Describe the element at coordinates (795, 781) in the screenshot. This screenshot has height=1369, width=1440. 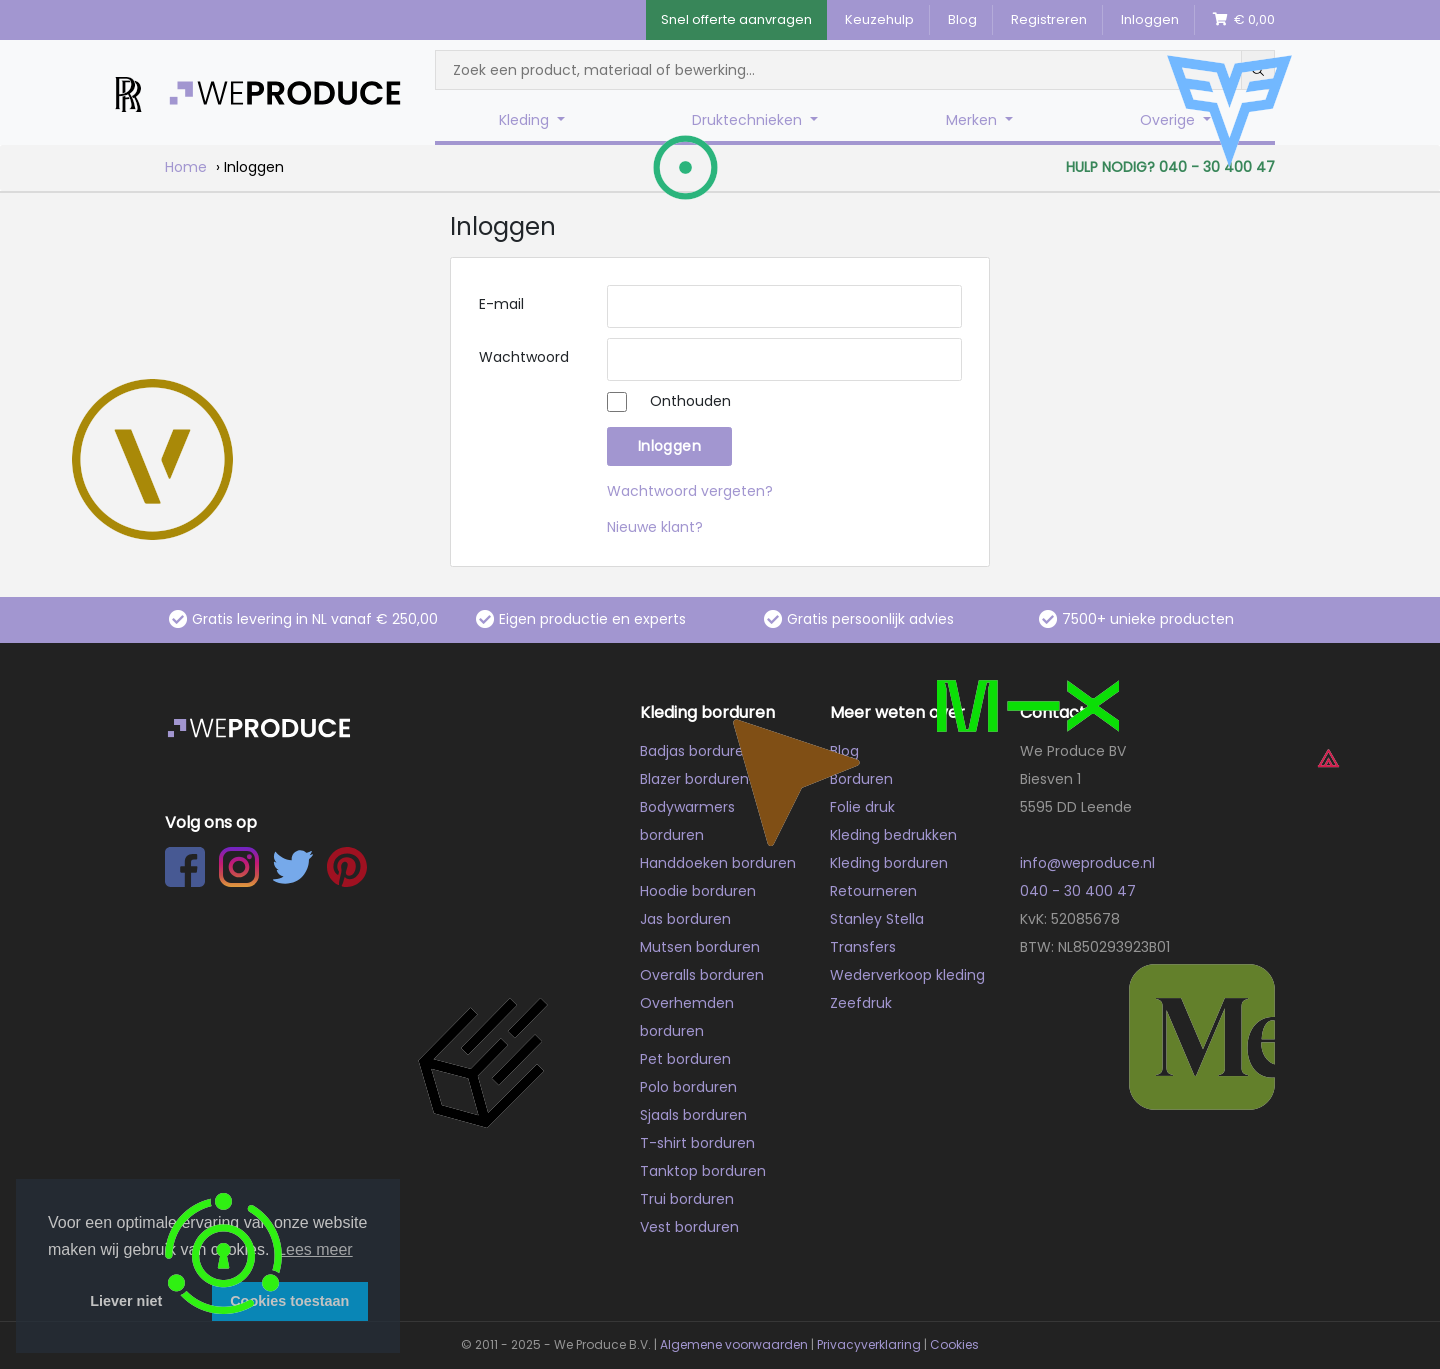
I see `start navigation to destination` at that location.